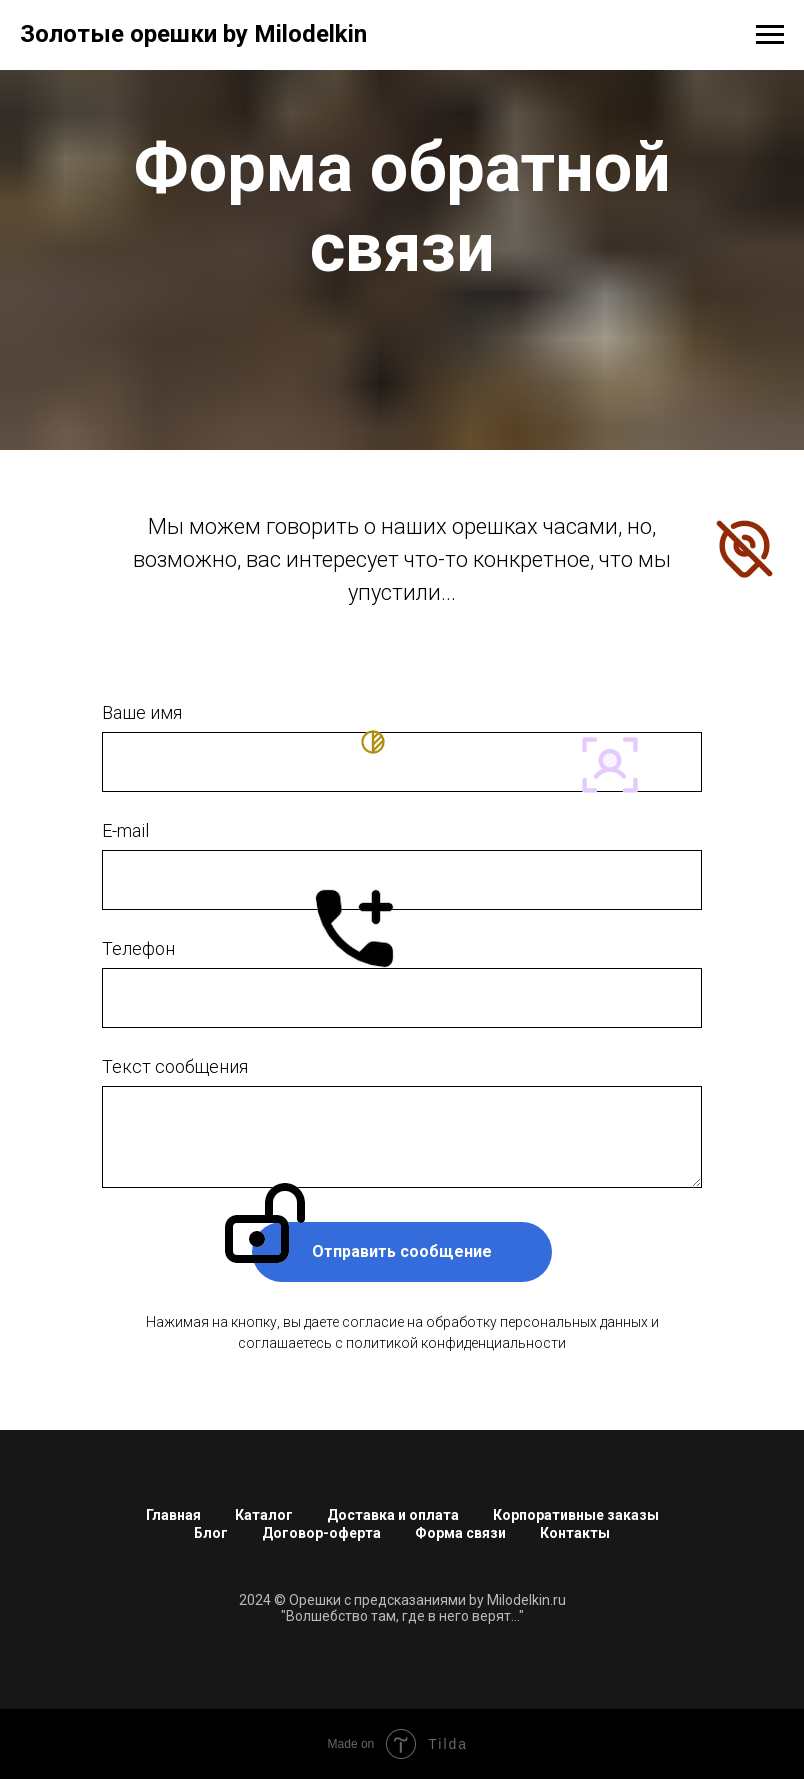 This screenshot has height=1779, width=804. I want to click on disable location tracking, so click(744, 548).